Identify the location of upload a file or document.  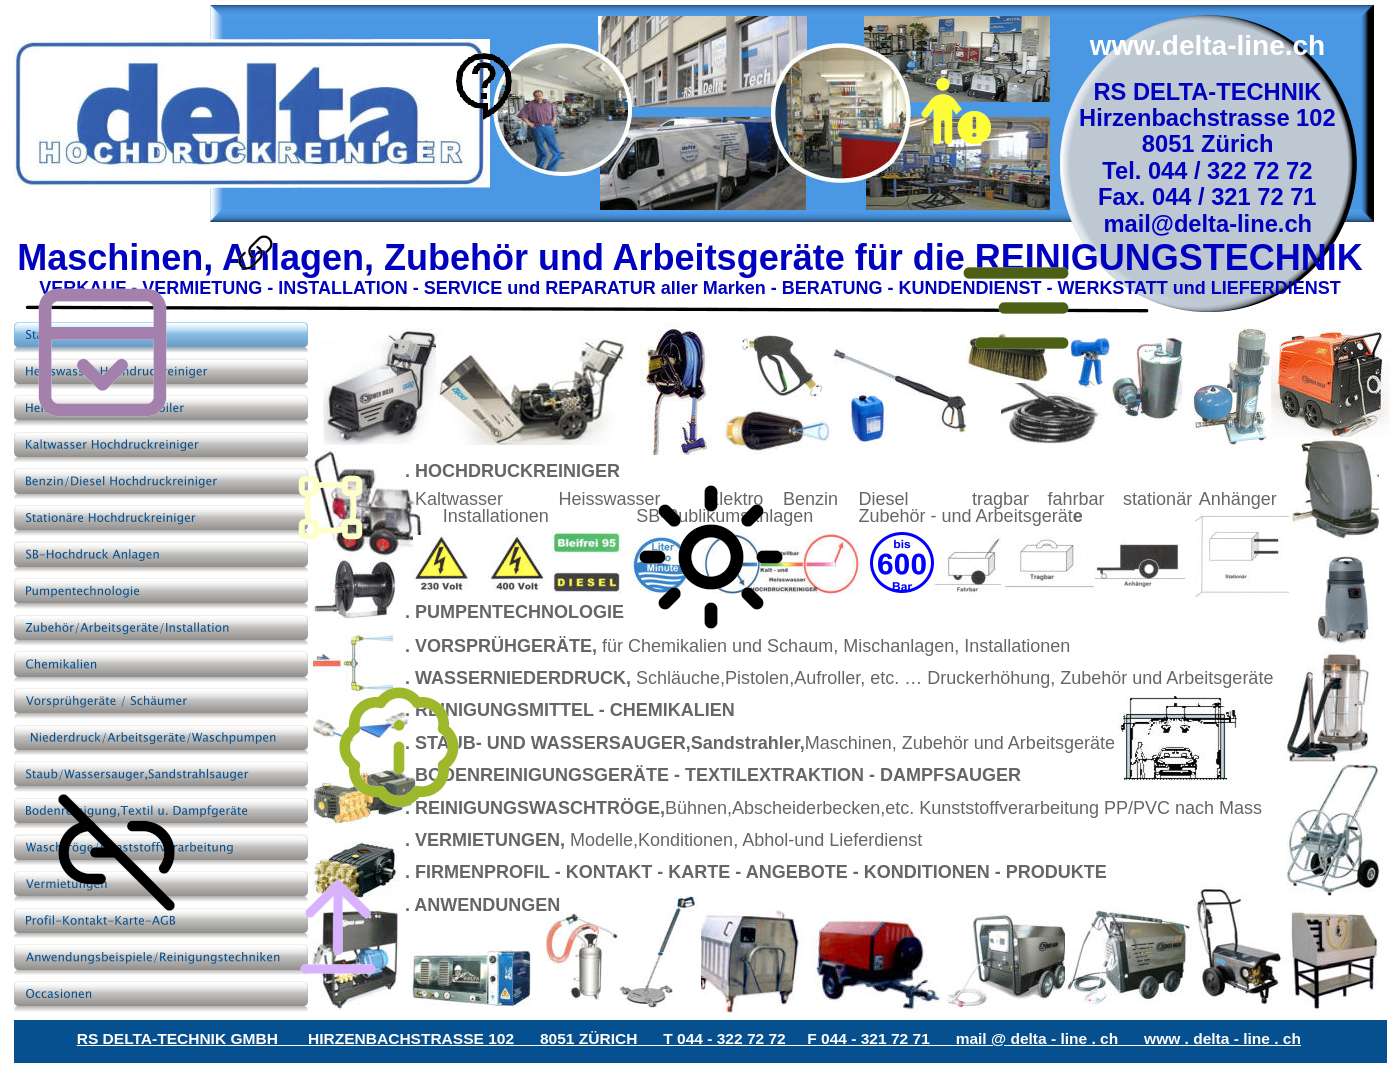
(338, 927).